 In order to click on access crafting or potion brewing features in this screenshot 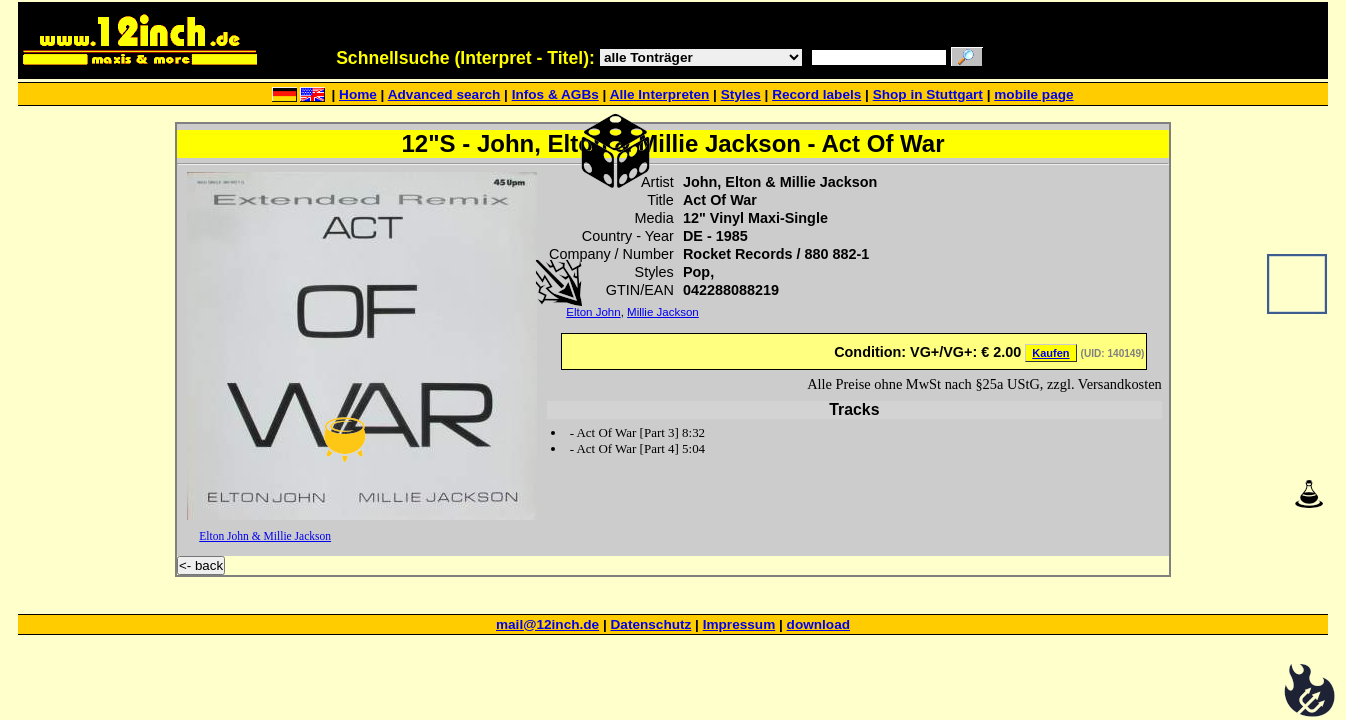, I will do `click(344, 439)`.